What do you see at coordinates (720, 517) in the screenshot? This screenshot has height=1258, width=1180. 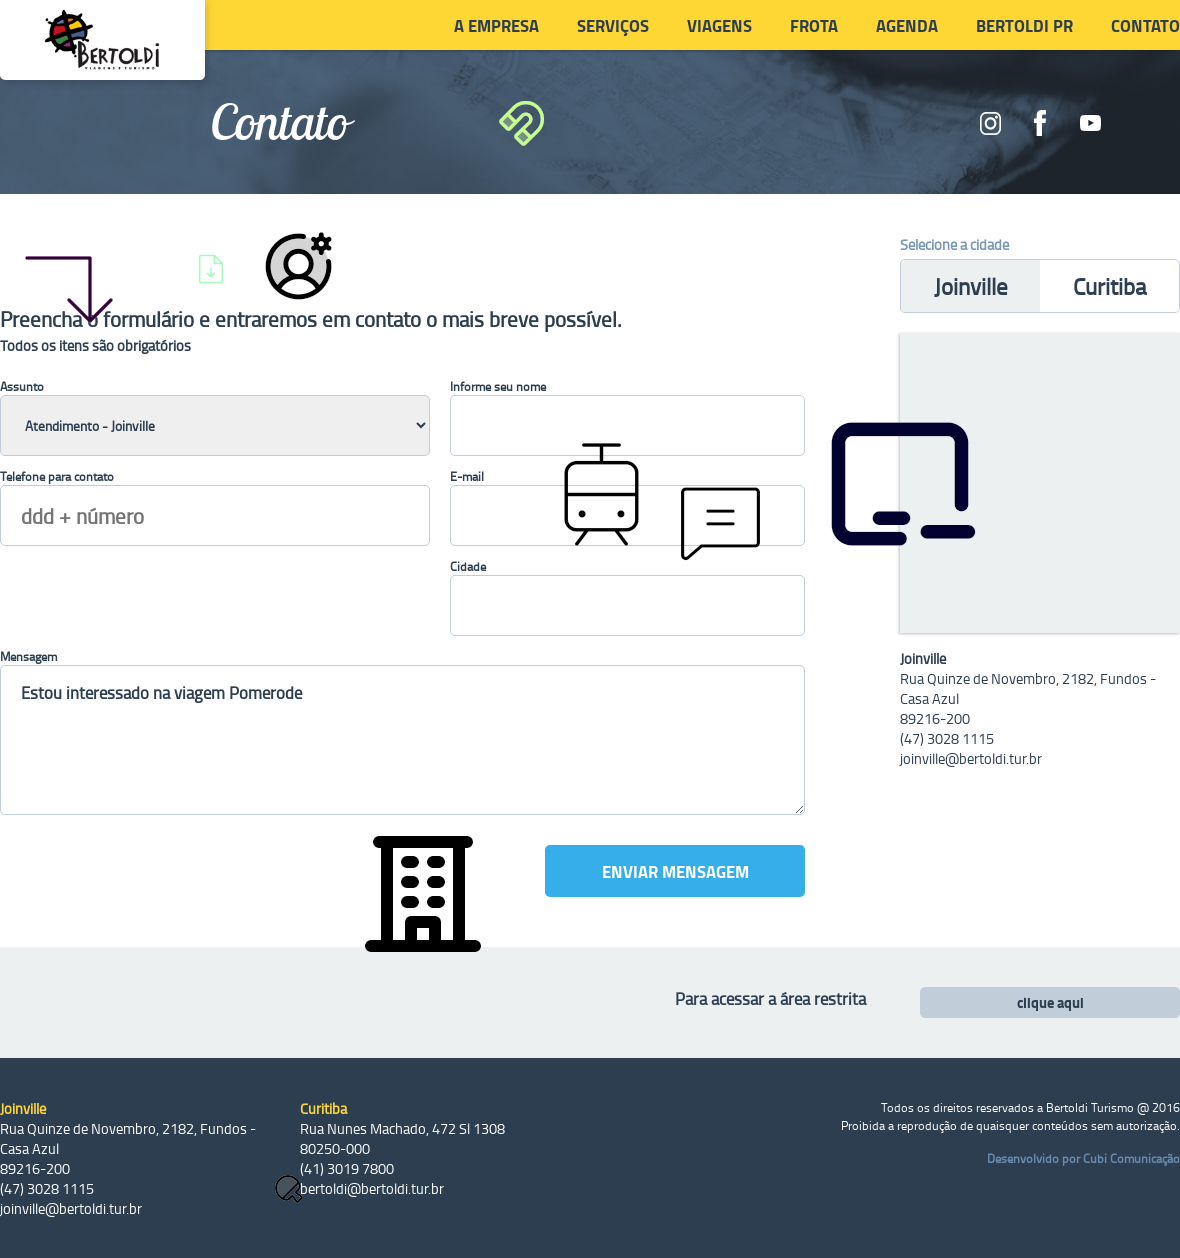 I see `open chat or messaging` at bounding box center [720, 517].